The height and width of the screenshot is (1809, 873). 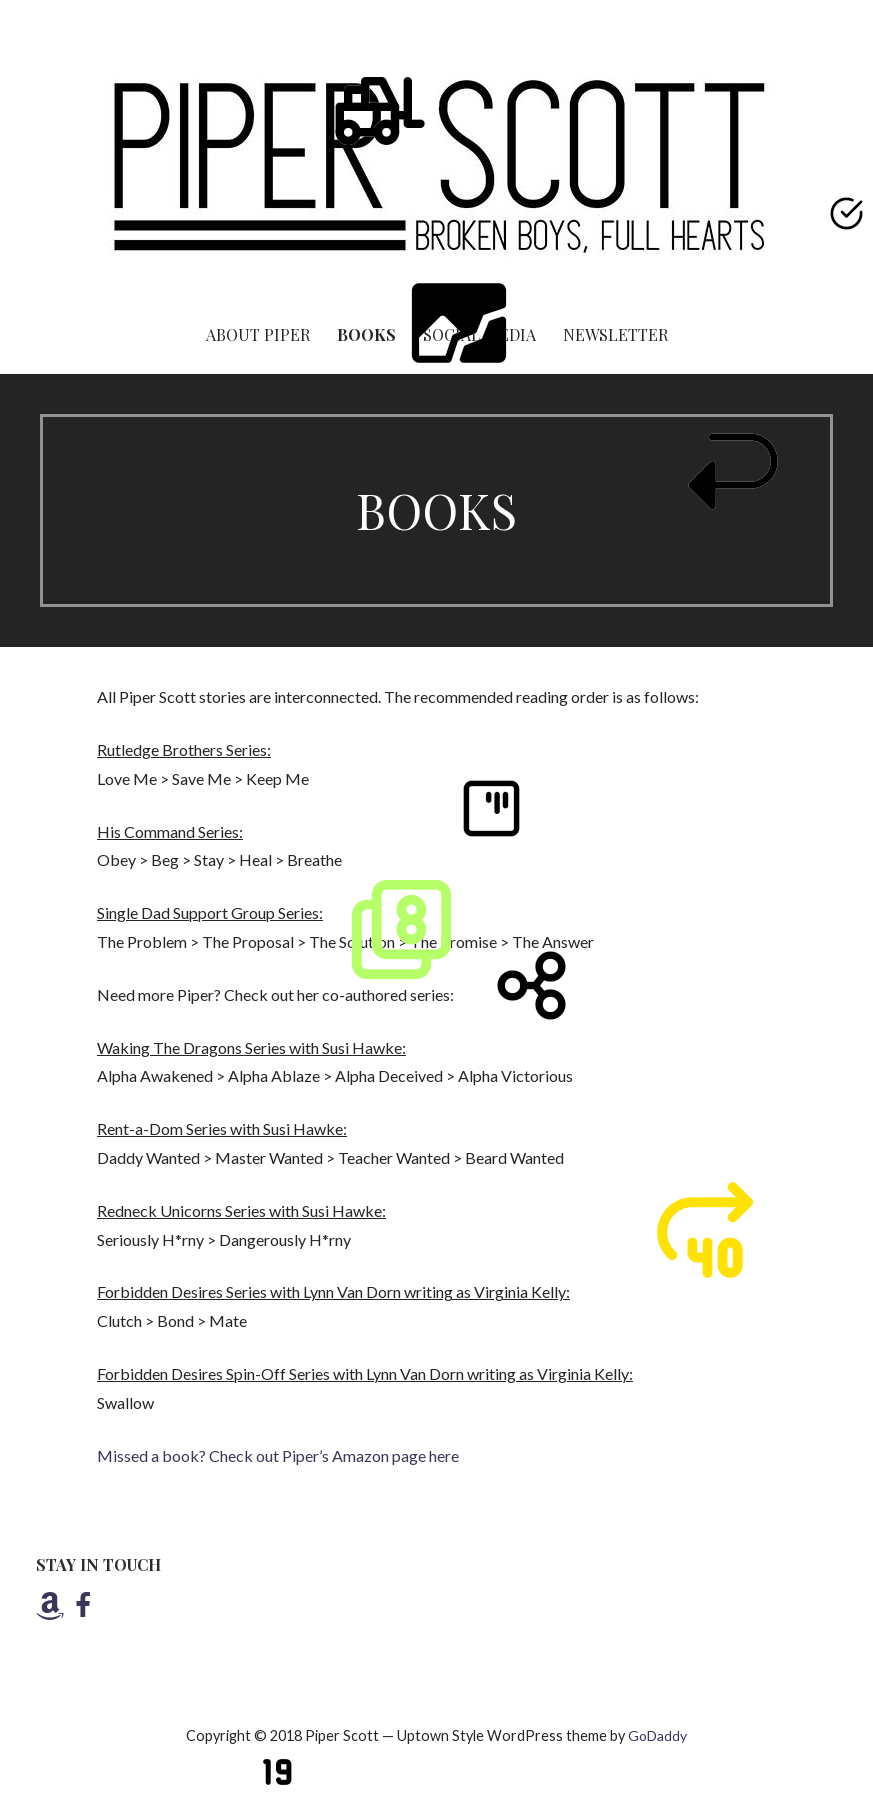 What do you see at coordinates (276, 1772) in the screenshot?
I see `indicates 19 items or notifications` at bounding box center [276, 1772].